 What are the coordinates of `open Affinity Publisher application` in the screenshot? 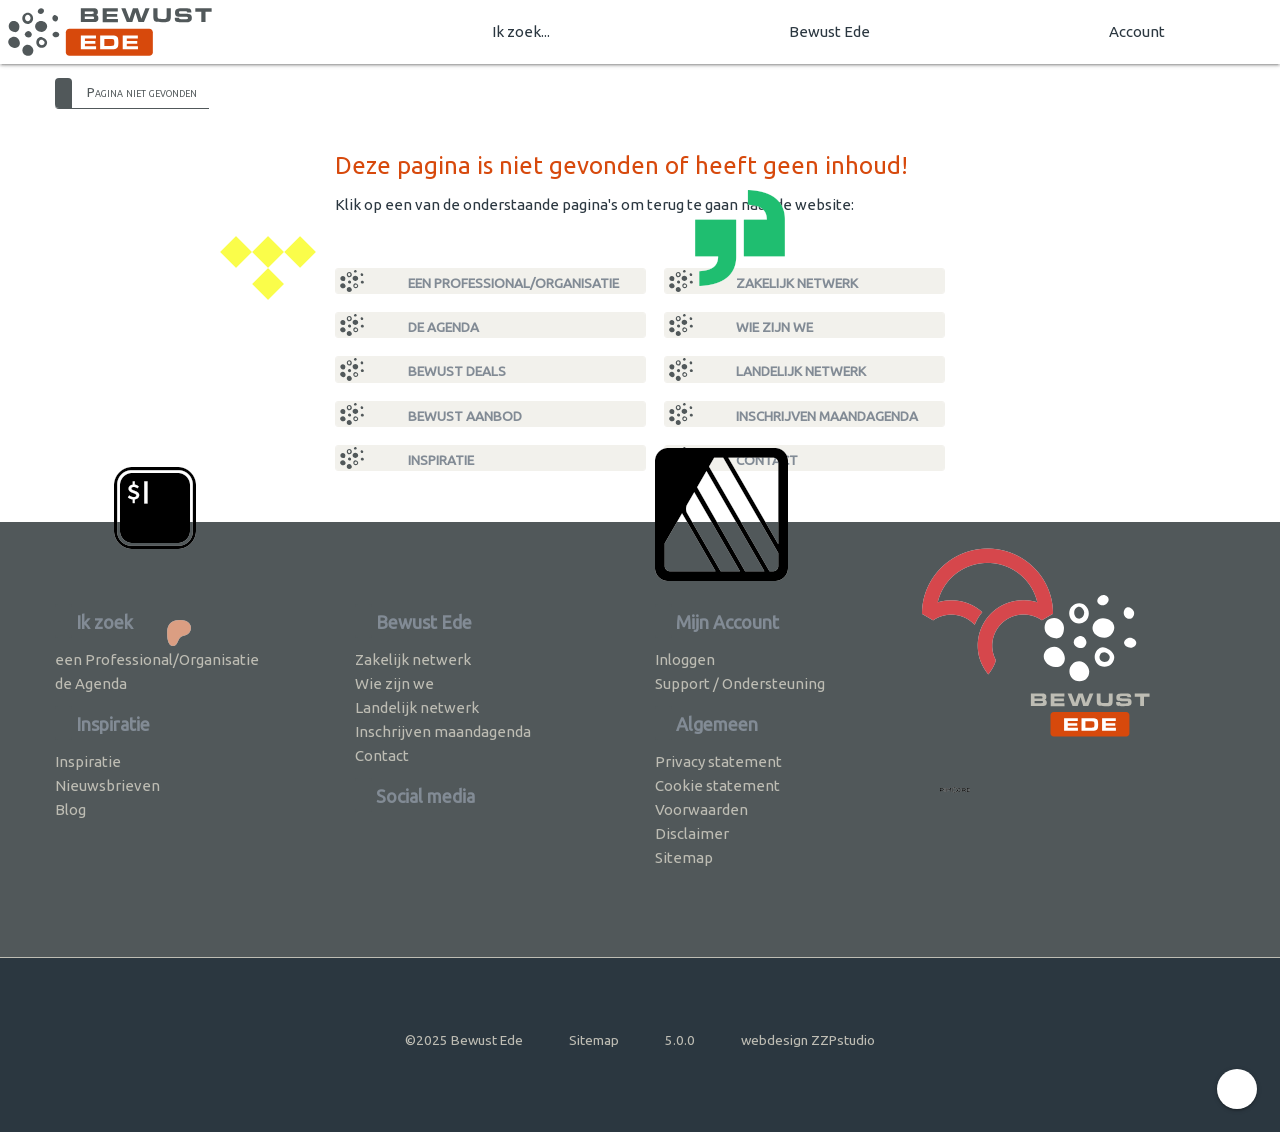 It's located at (721, 514).